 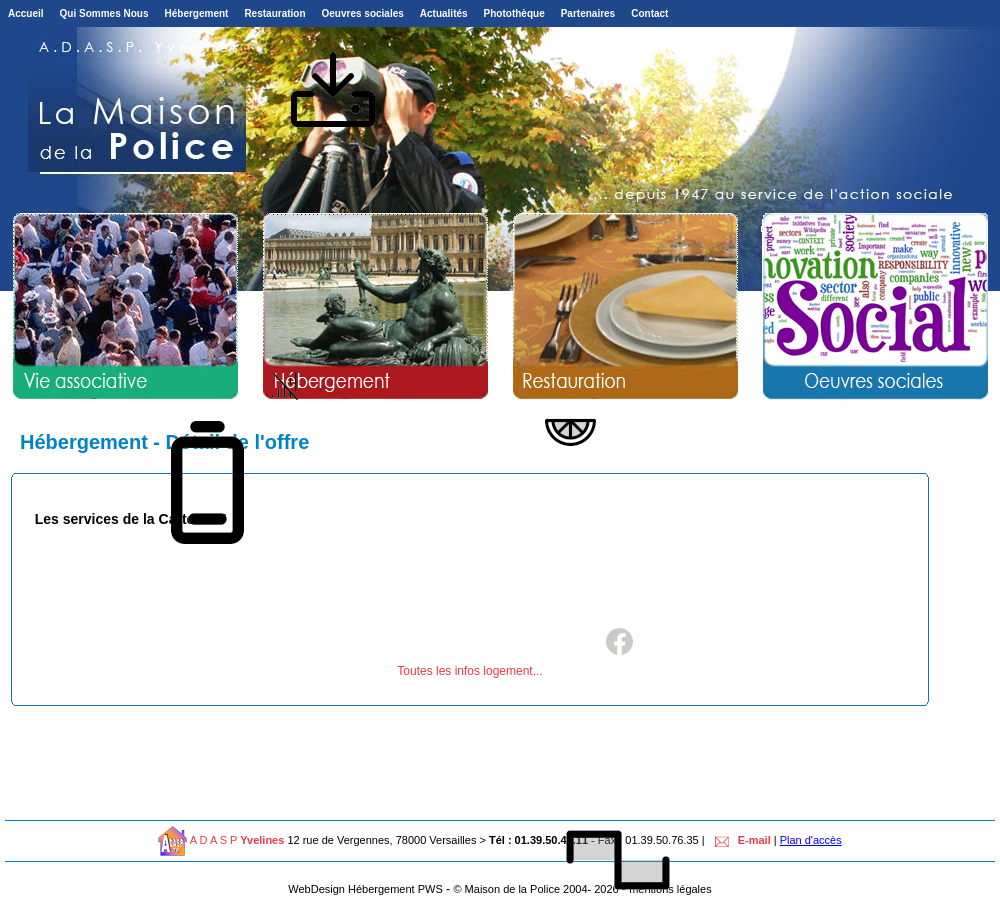 I want to click on indicates low battery level, so click(x=207, y=482).